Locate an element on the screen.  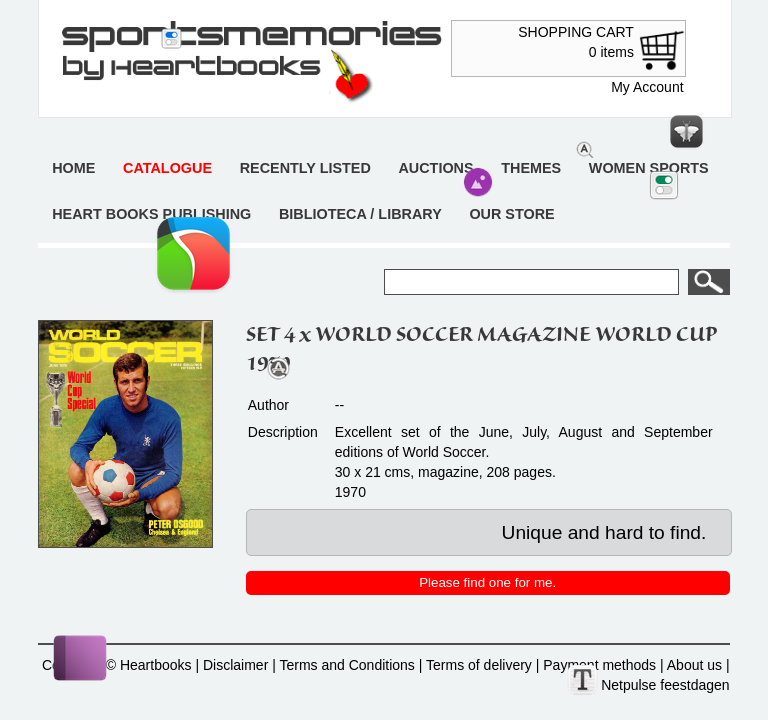
open typora markdown editor is located at coordinates (582, 679).